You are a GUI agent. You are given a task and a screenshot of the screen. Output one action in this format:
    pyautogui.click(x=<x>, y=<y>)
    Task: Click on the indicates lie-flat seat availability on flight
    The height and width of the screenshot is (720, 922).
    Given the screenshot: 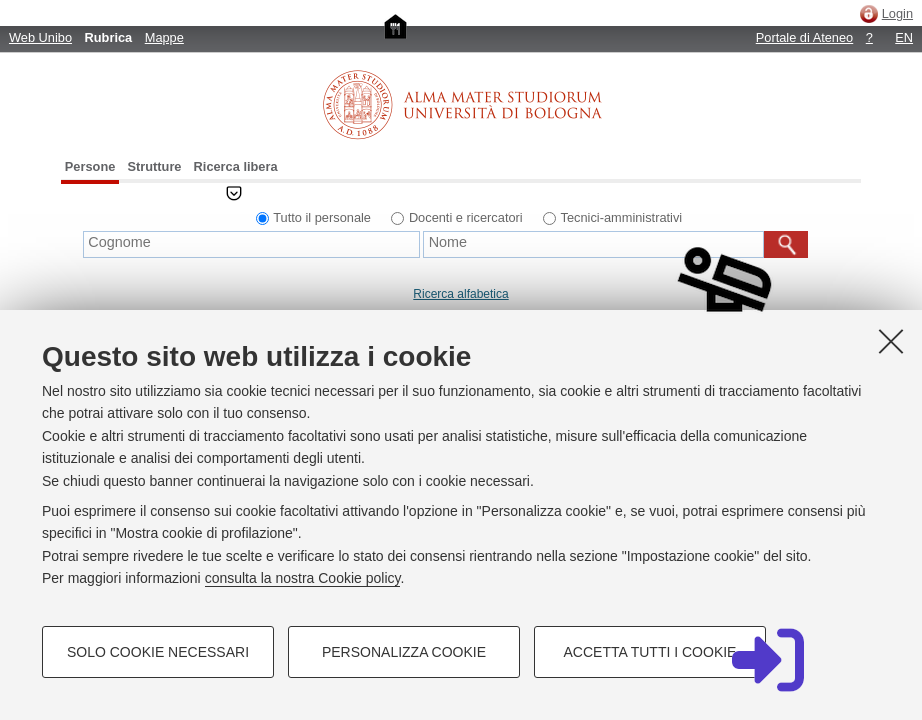 What is the action you would take?
    pyautogui.click(x=724, y=280)
    